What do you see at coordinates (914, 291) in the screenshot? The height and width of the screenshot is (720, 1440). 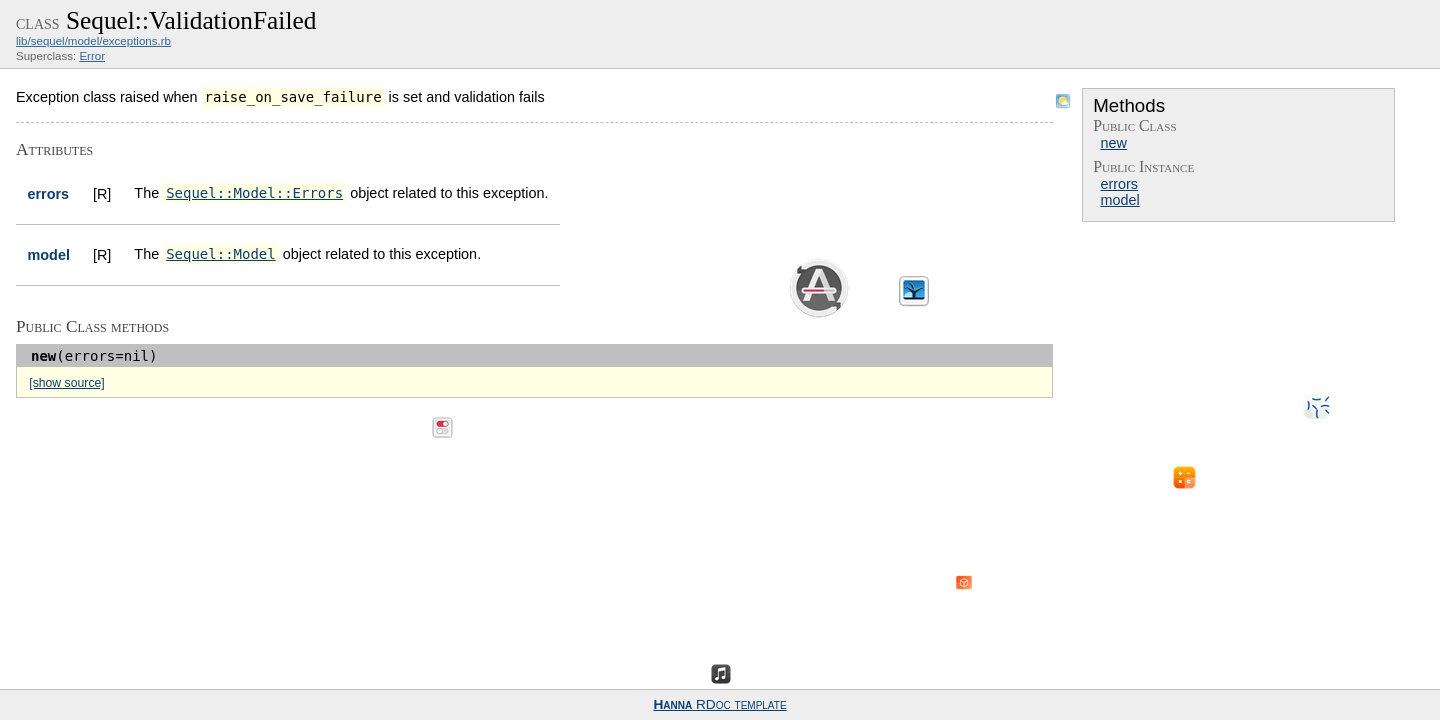 I see `open shotwell photo manager` at bounding box center [914, 291].